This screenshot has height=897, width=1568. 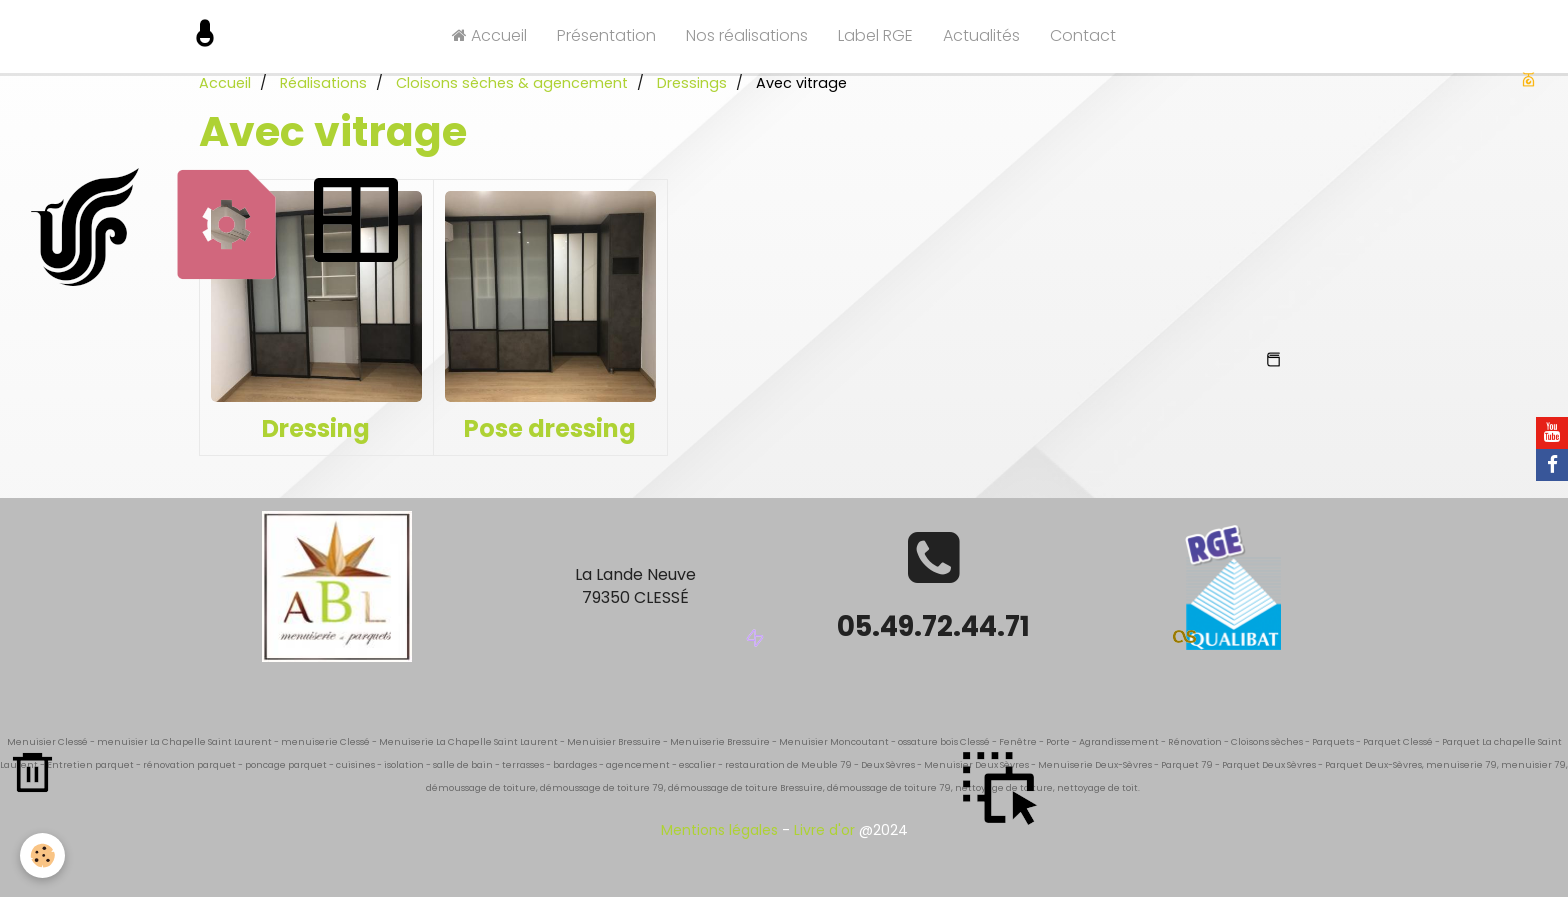 What do you see at coordinates (32, 772) in the screenshot?
I see `delete selected item` at bounding box center [32, 772].